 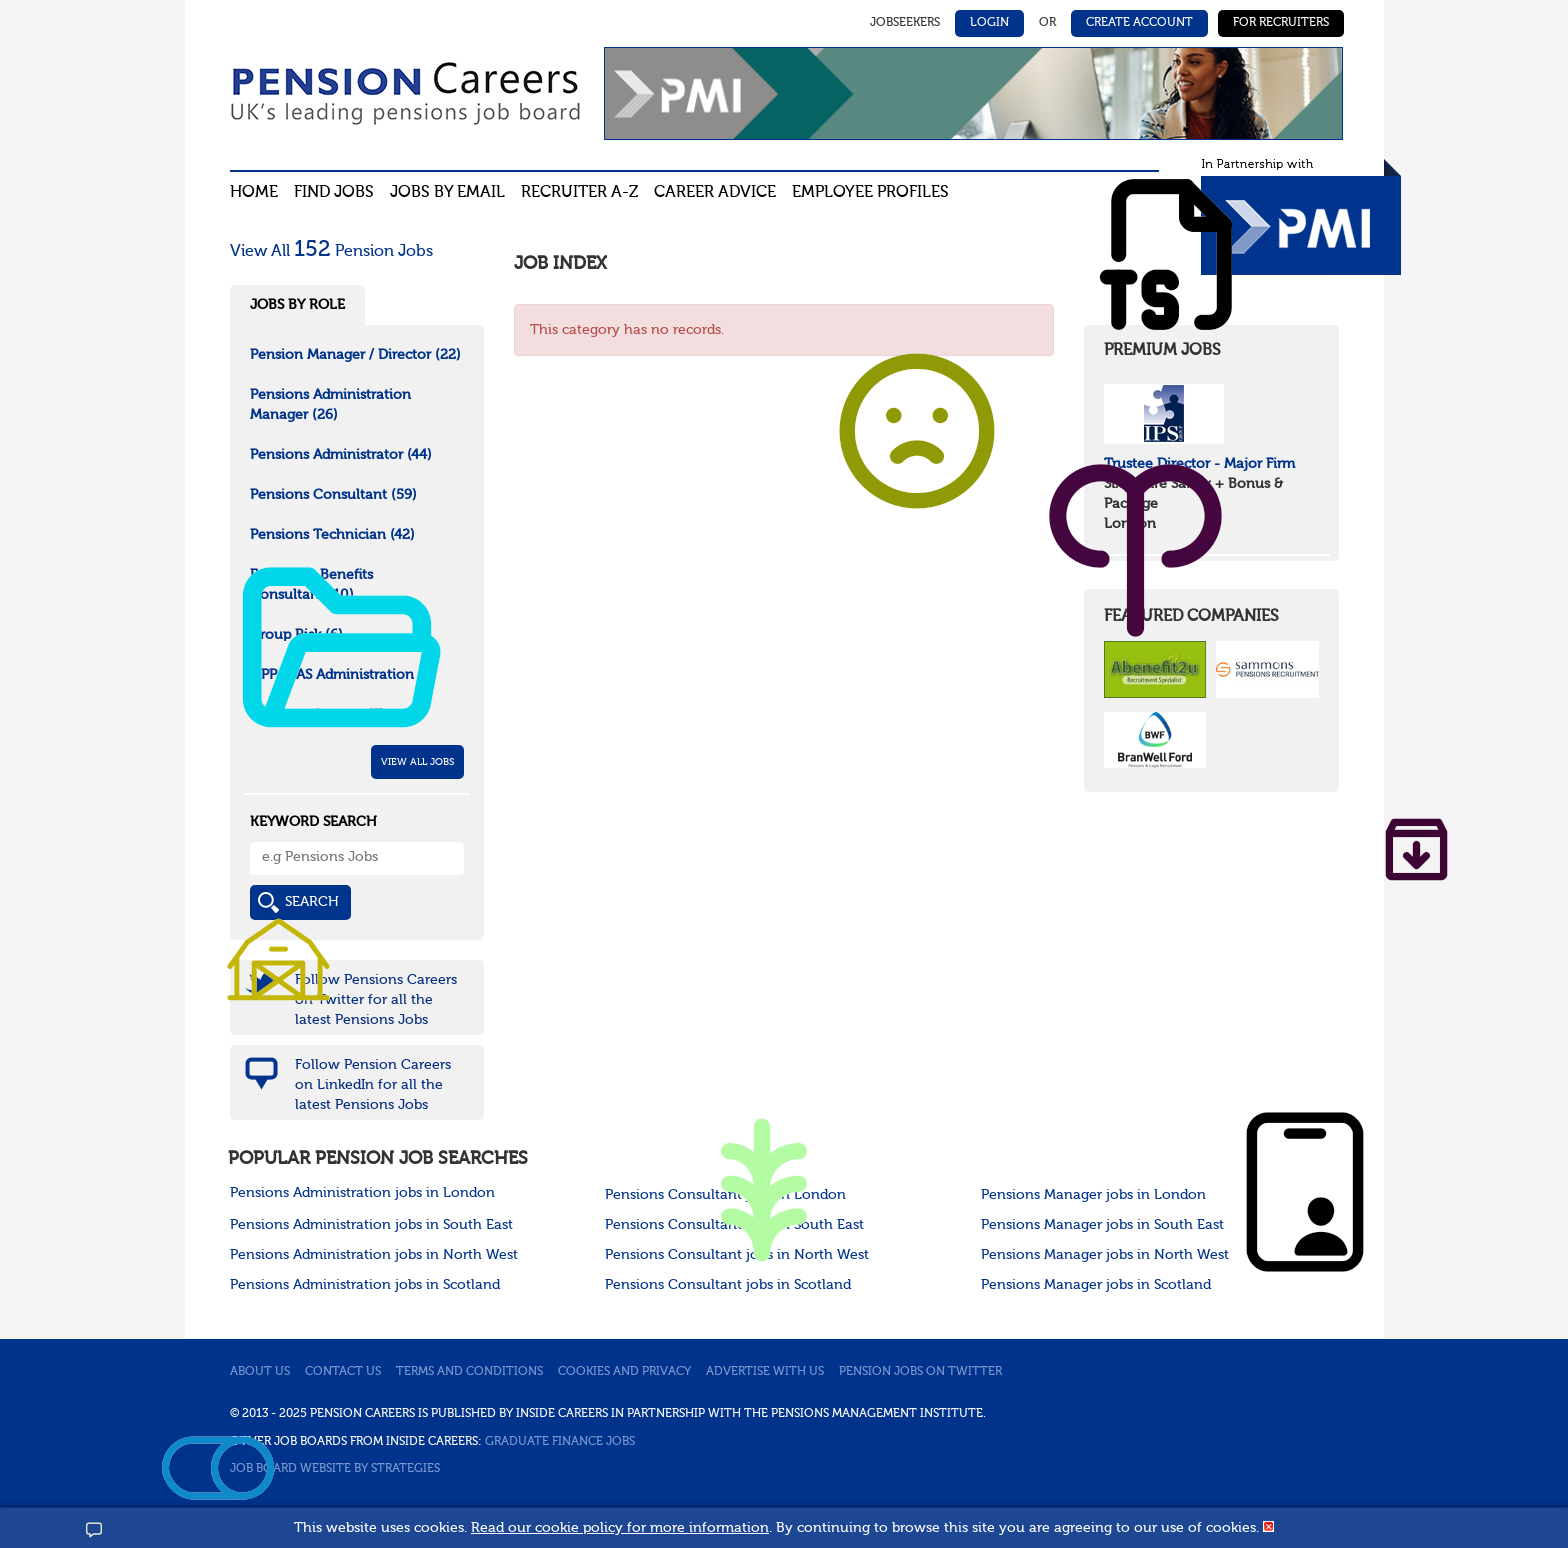 What do you see at coordinates (218, 1468) in the screenshot?
I see `toggle a setting on or off` at bounding box center [218, 1468].